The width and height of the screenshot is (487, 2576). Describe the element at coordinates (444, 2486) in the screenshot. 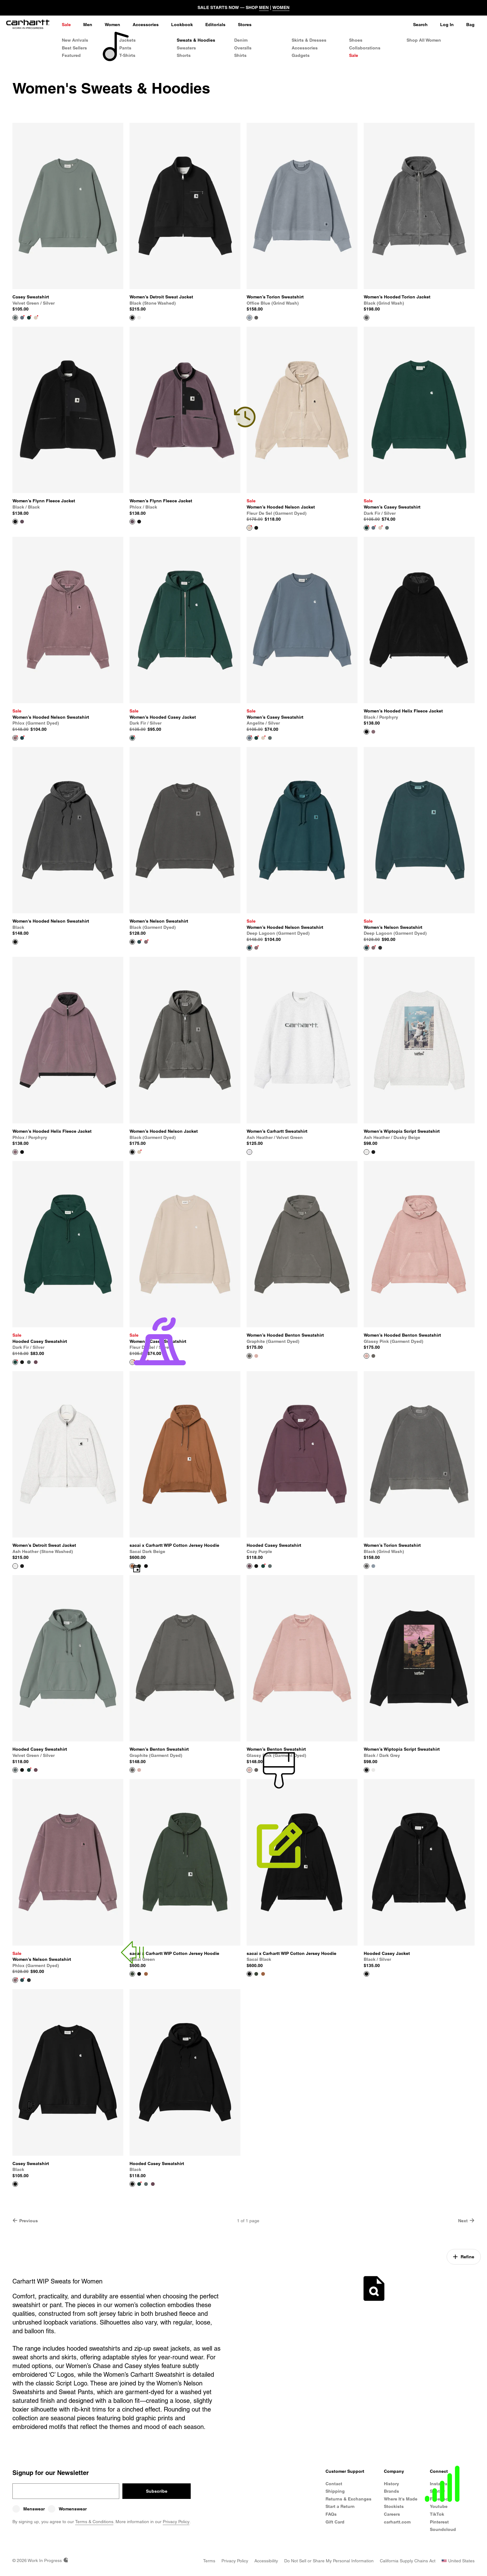

I see `indicates full cellular signal strength` at that location.